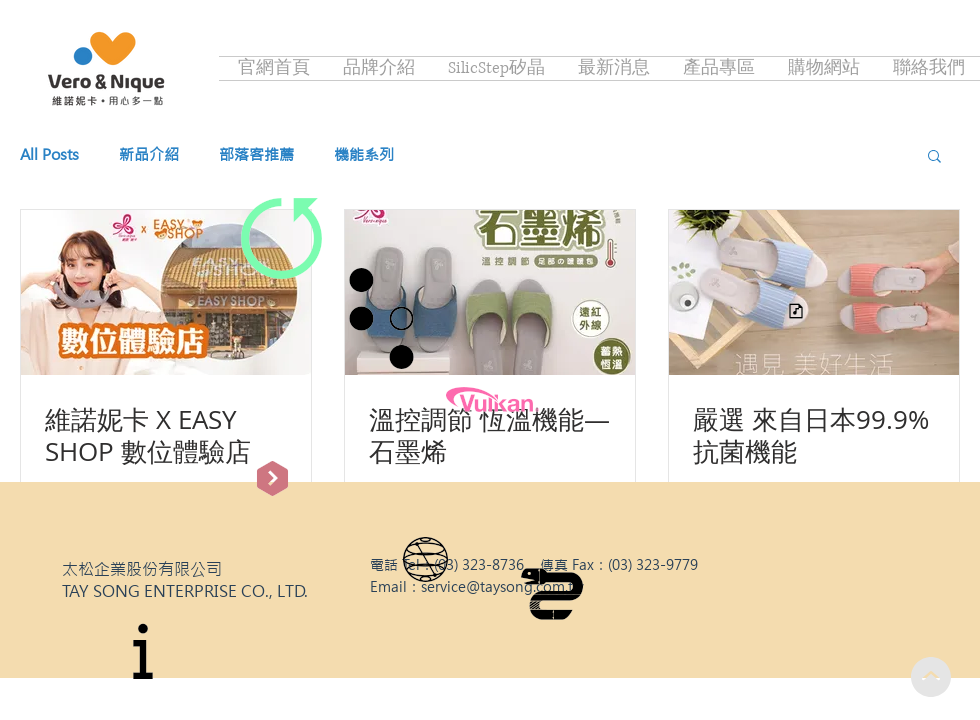  What do you see at coordinates (425, 559) in the screenshot?
I see `qiskit quantum computing framework logo` at bounding box center [425, 559].